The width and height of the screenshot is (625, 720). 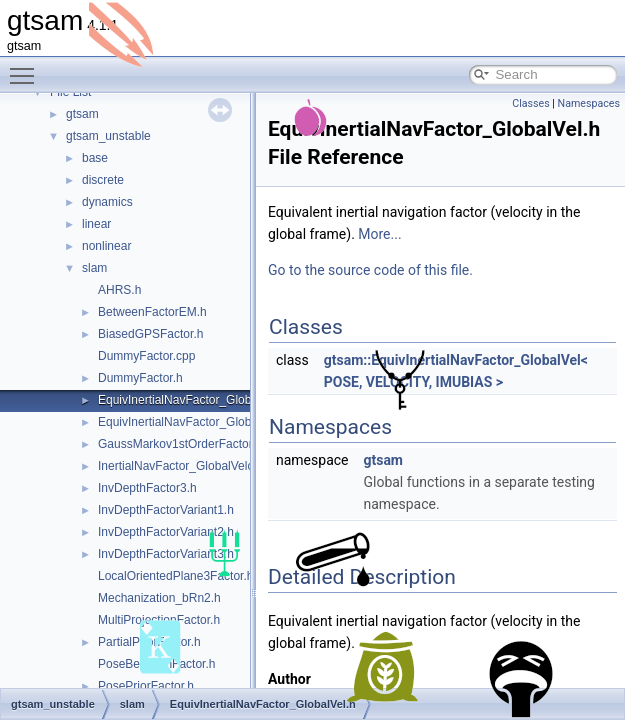 I want to click on access chemistry or lab features, so click(x=332, y=561).